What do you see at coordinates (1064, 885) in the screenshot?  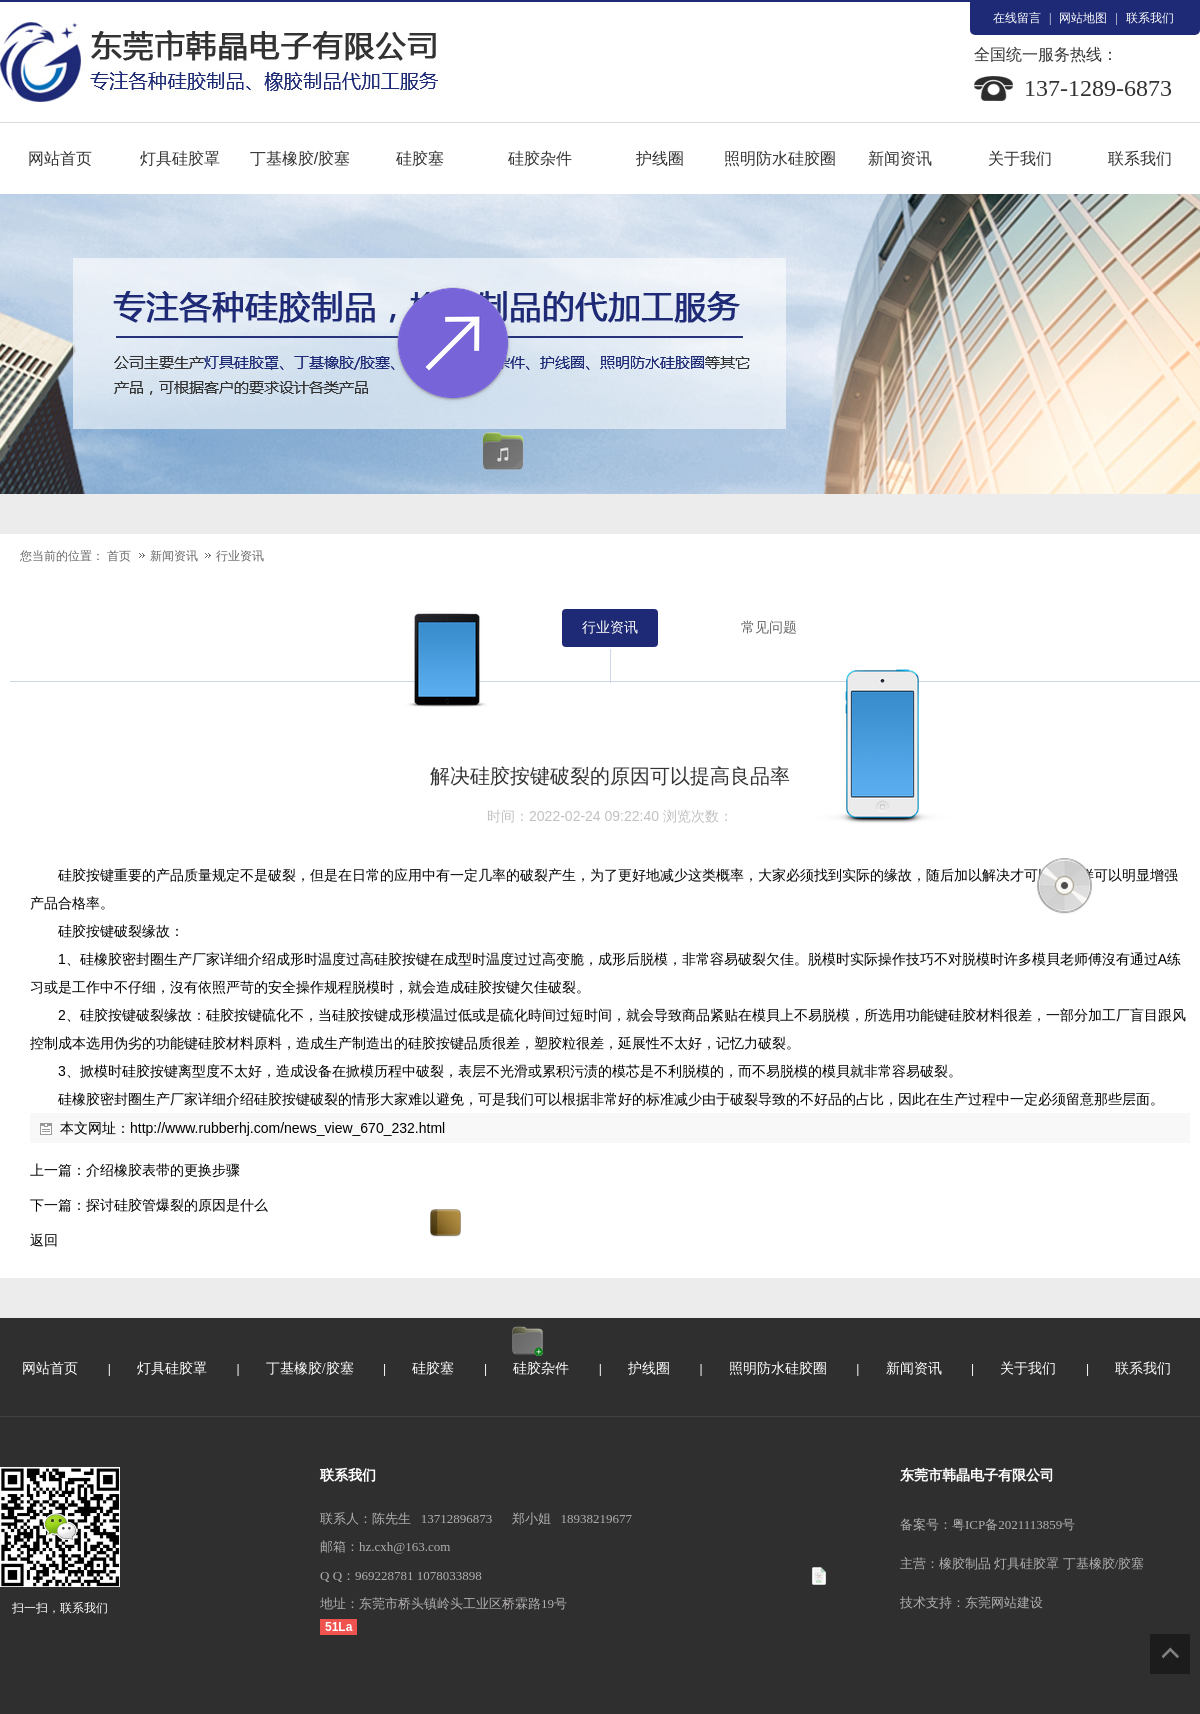 I see `audio CD device detected` at bounding box center [1064, 885].